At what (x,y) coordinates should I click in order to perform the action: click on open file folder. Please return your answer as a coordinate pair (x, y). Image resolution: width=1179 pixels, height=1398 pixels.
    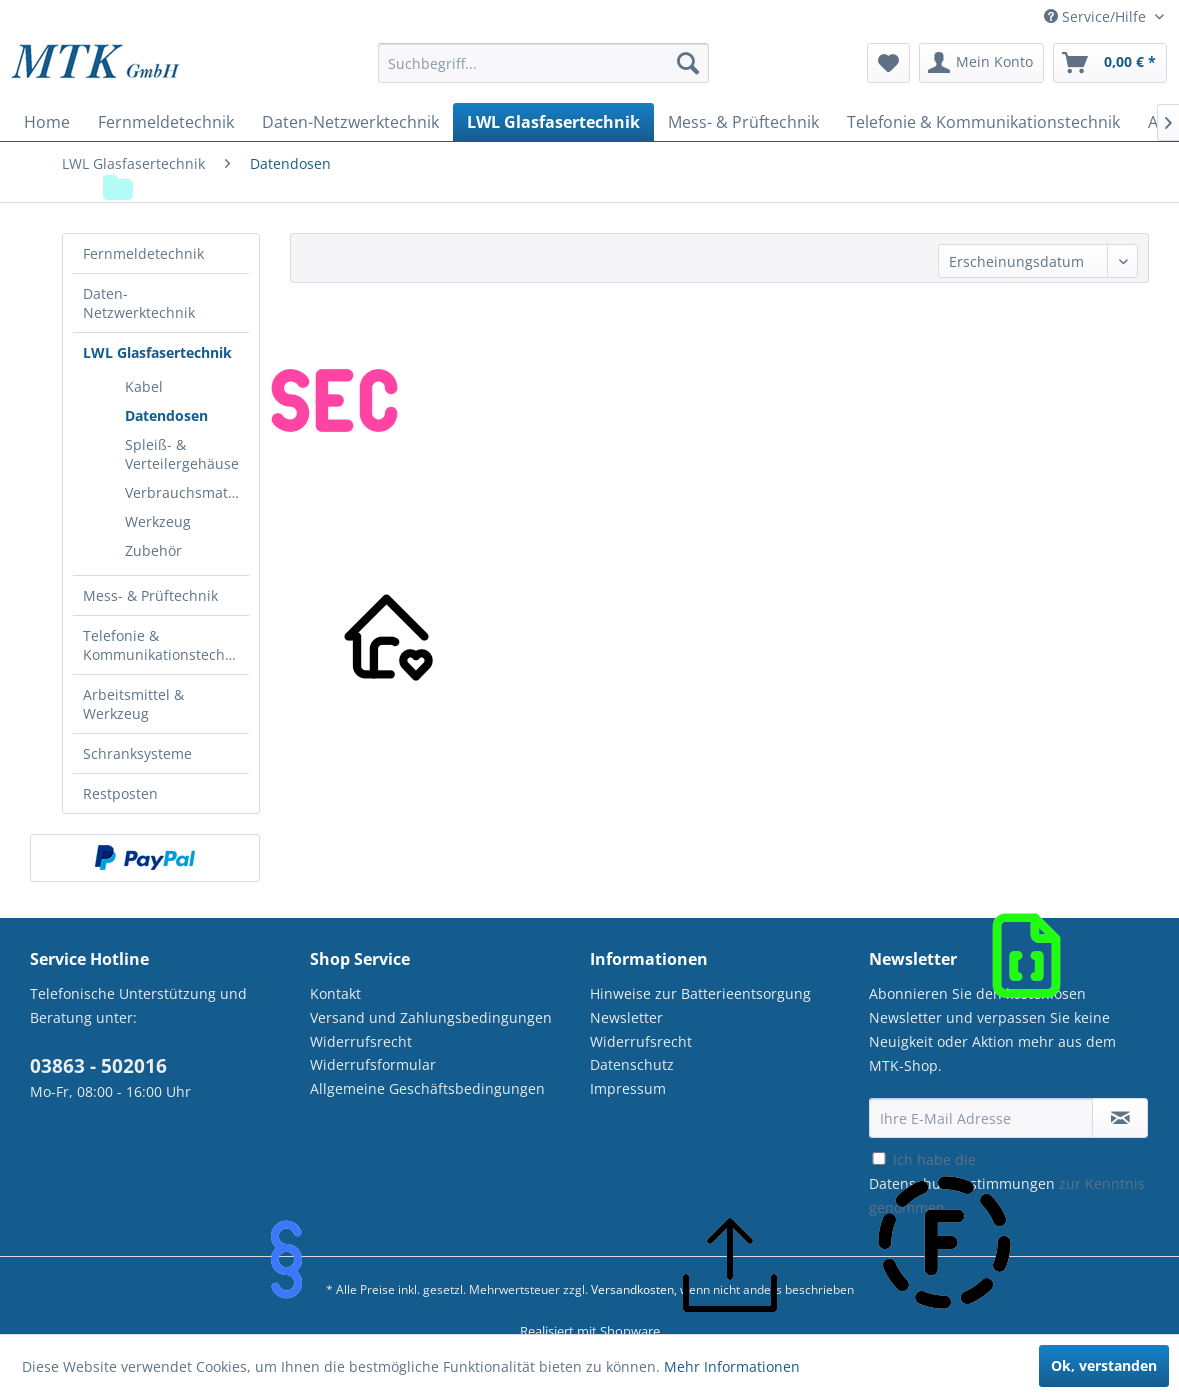
    Looking at the image, I should click on (118, 188).